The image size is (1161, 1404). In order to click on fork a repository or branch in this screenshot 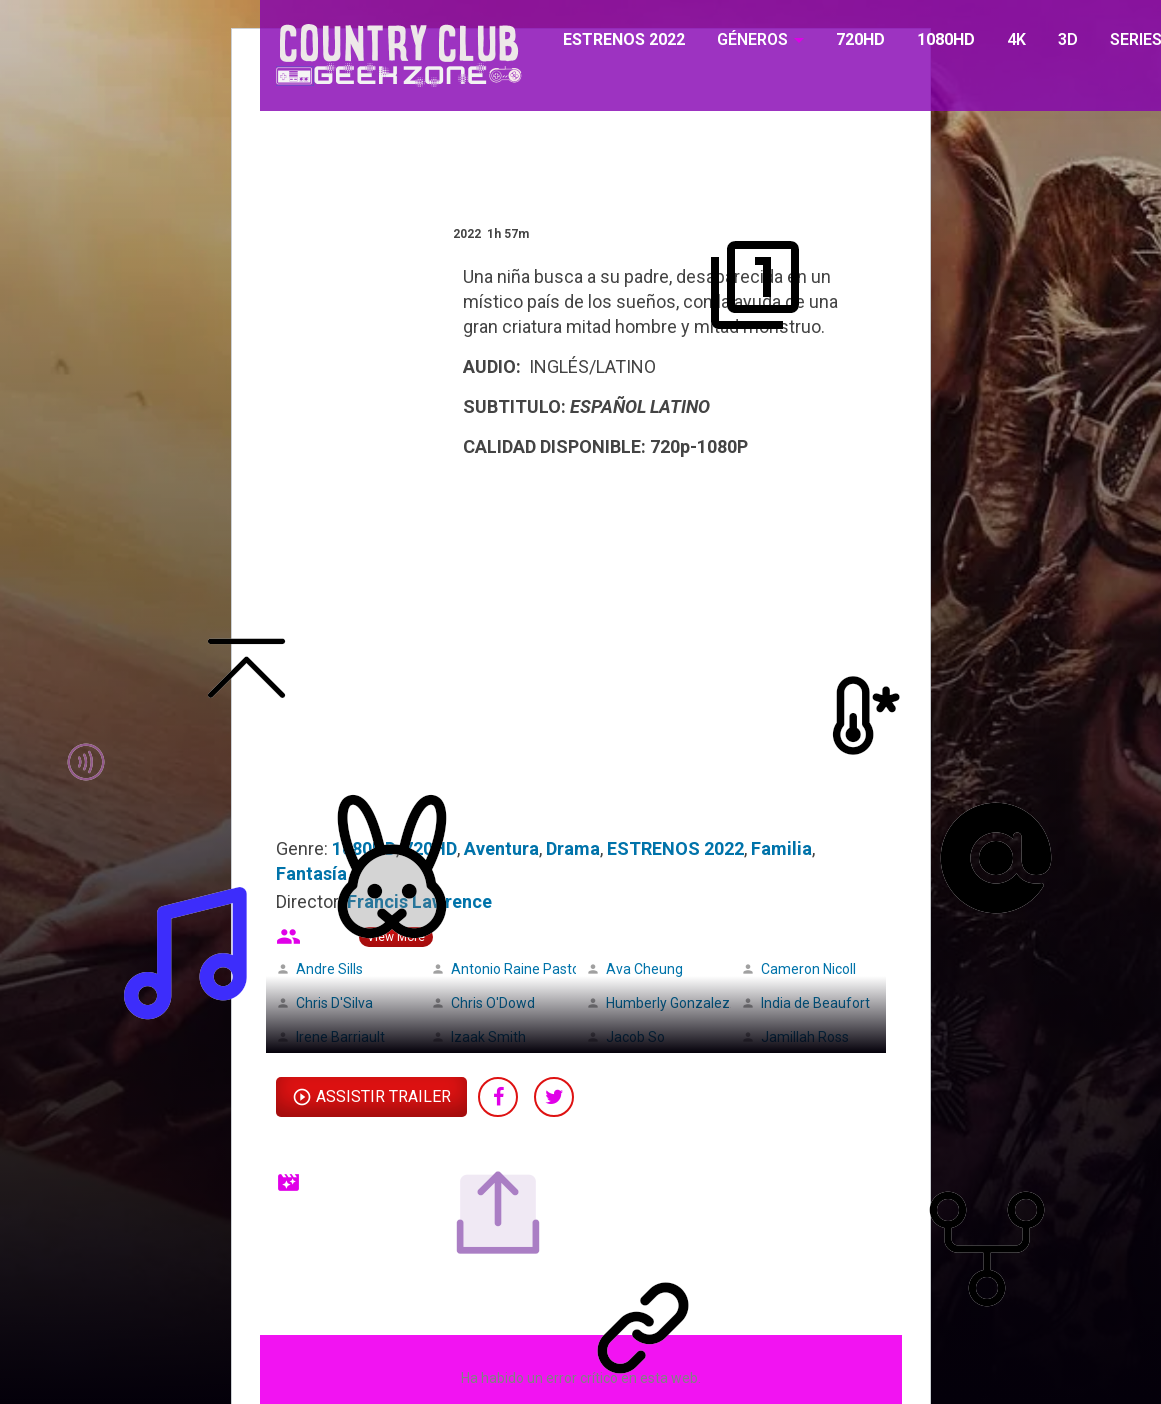, I will do `click(987, 1249)`.